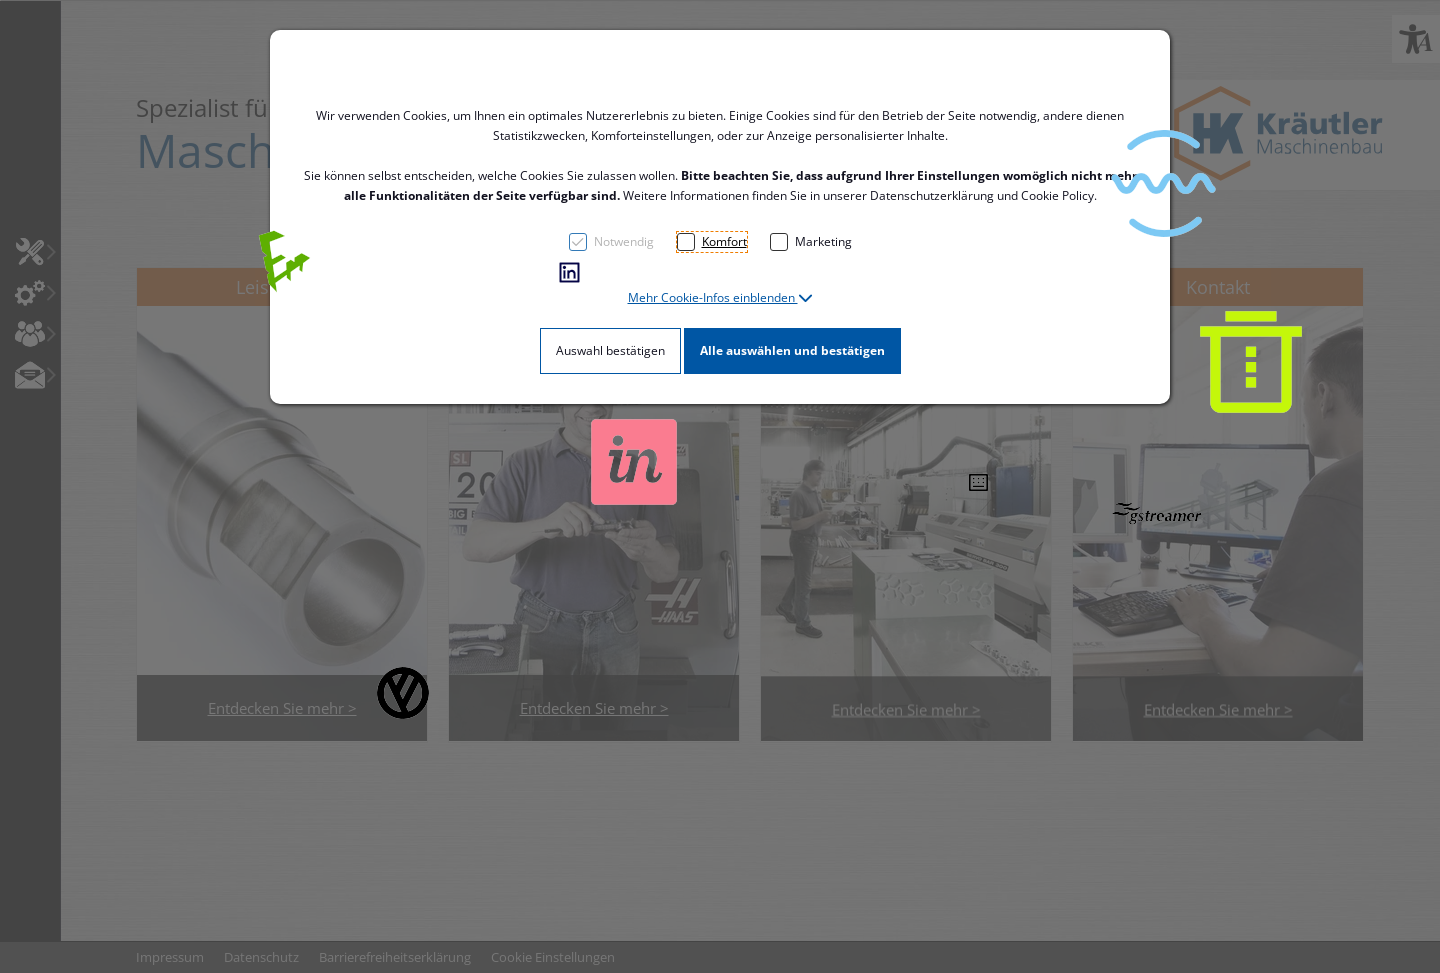 This screenshot has height=973, width=1440. I want to click on open LinkedIn profile or page, so click(569, 272).